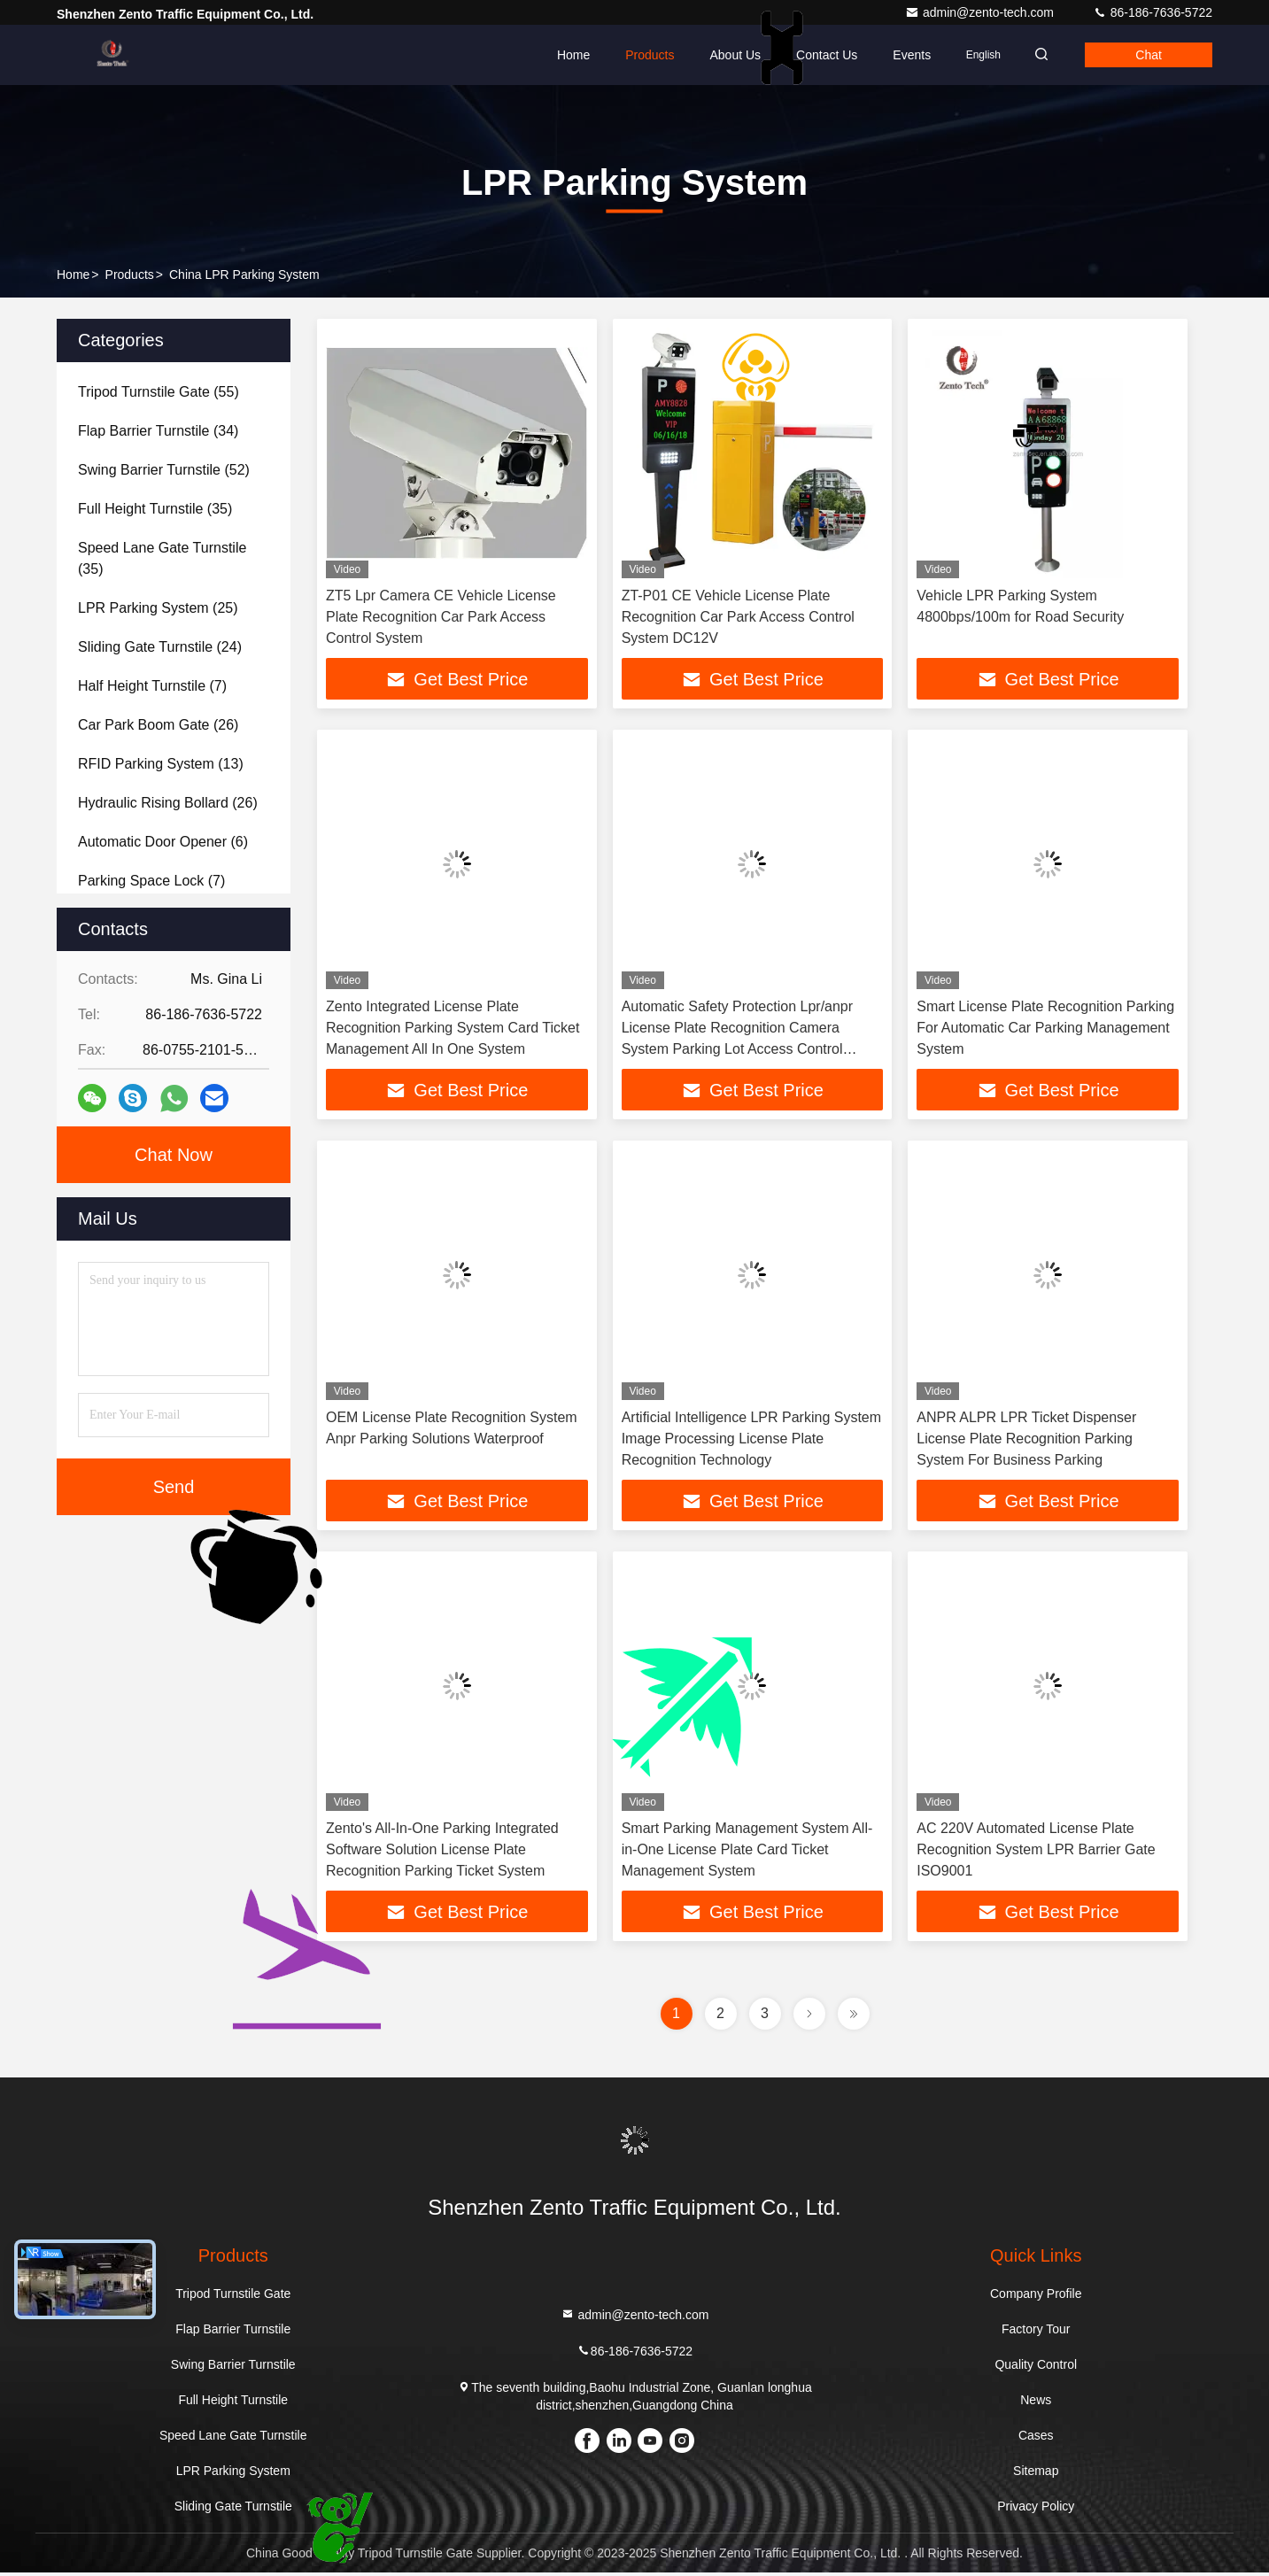 Image resolution: width=1269 pixels, height=2576 pixels. I want to click on access settings or configuration options, so click(782, 48).